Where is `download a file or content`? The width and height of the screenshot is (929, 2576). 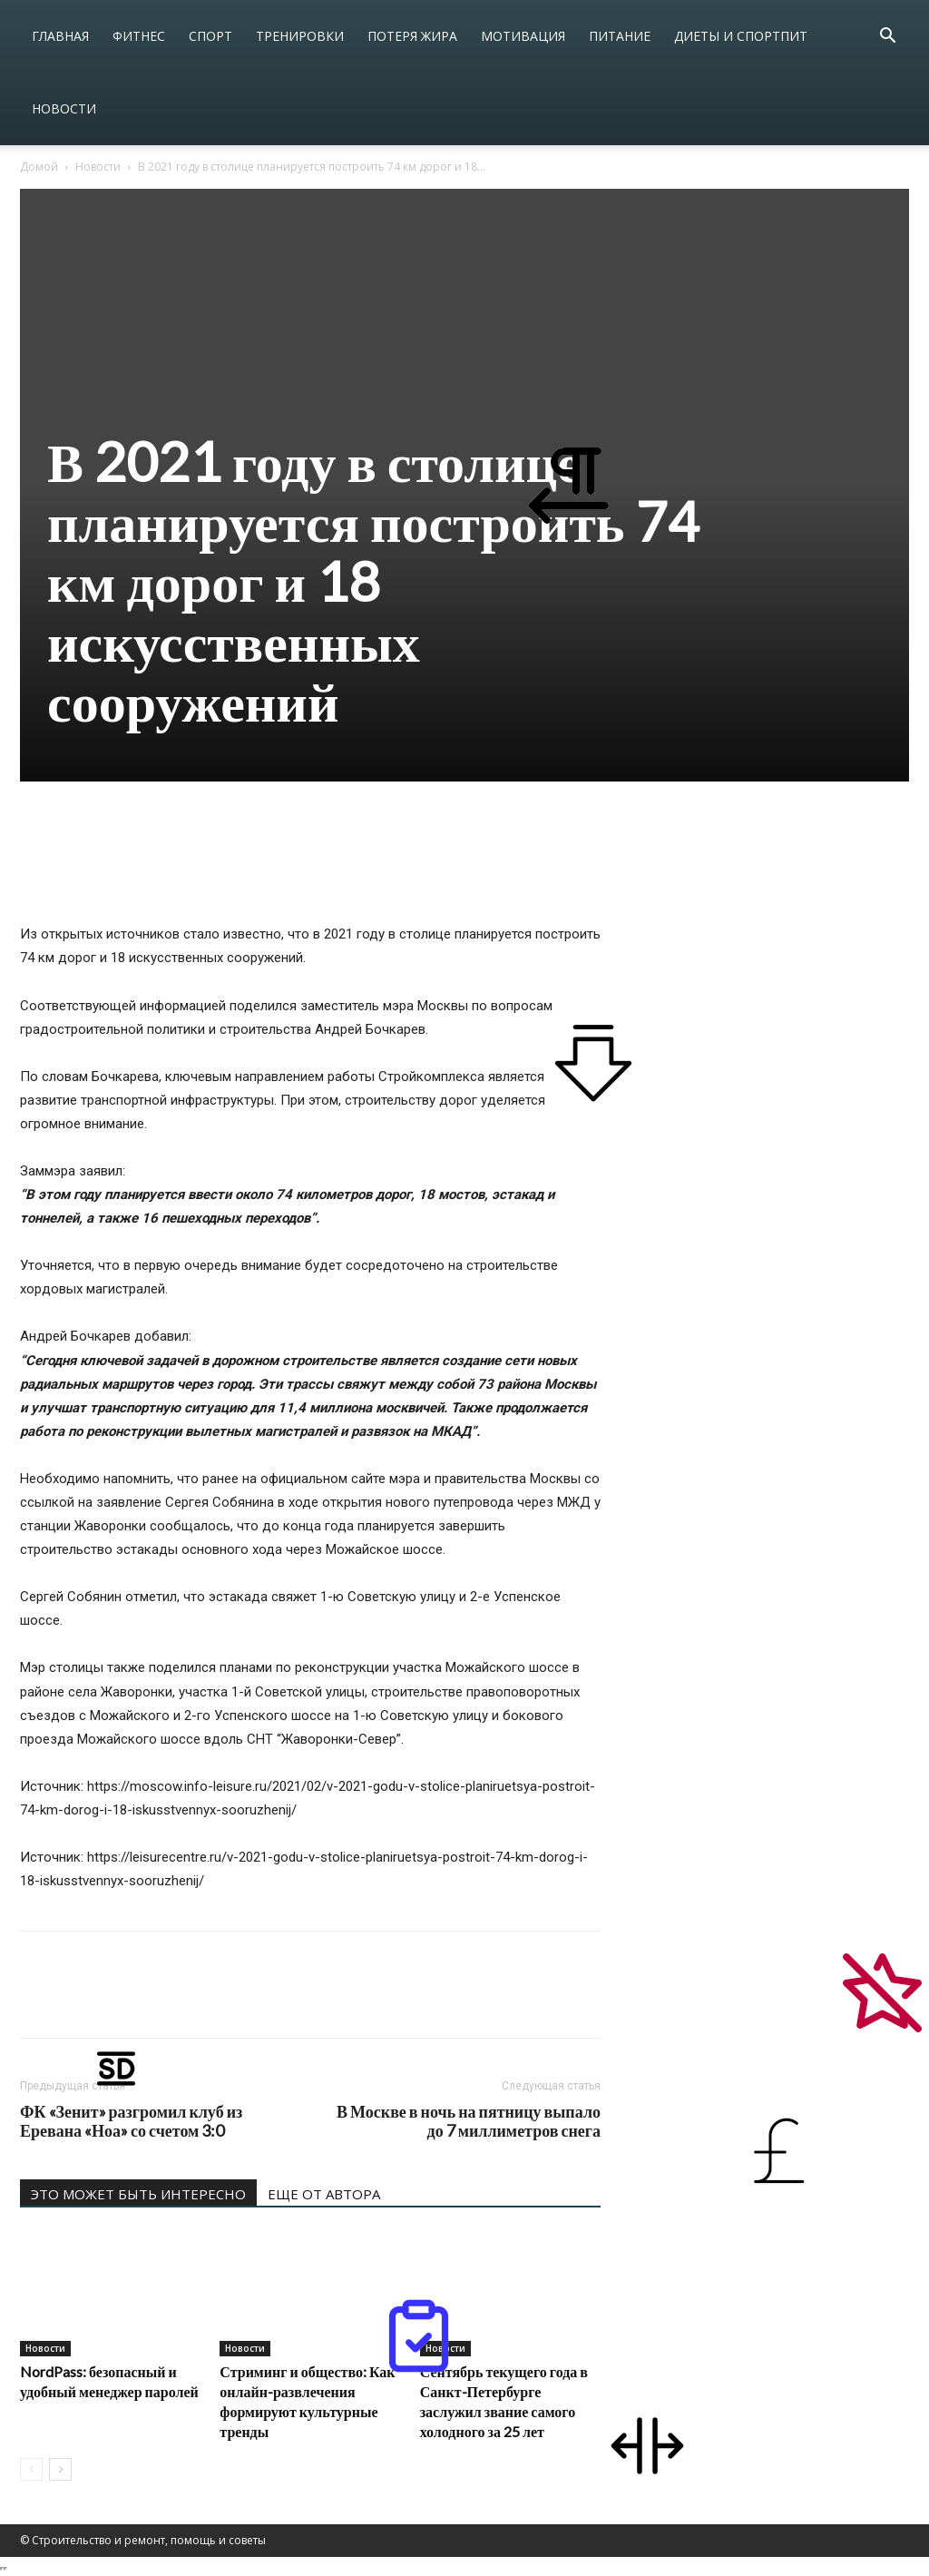 download a file or content is located at coordinates (593, 1060).